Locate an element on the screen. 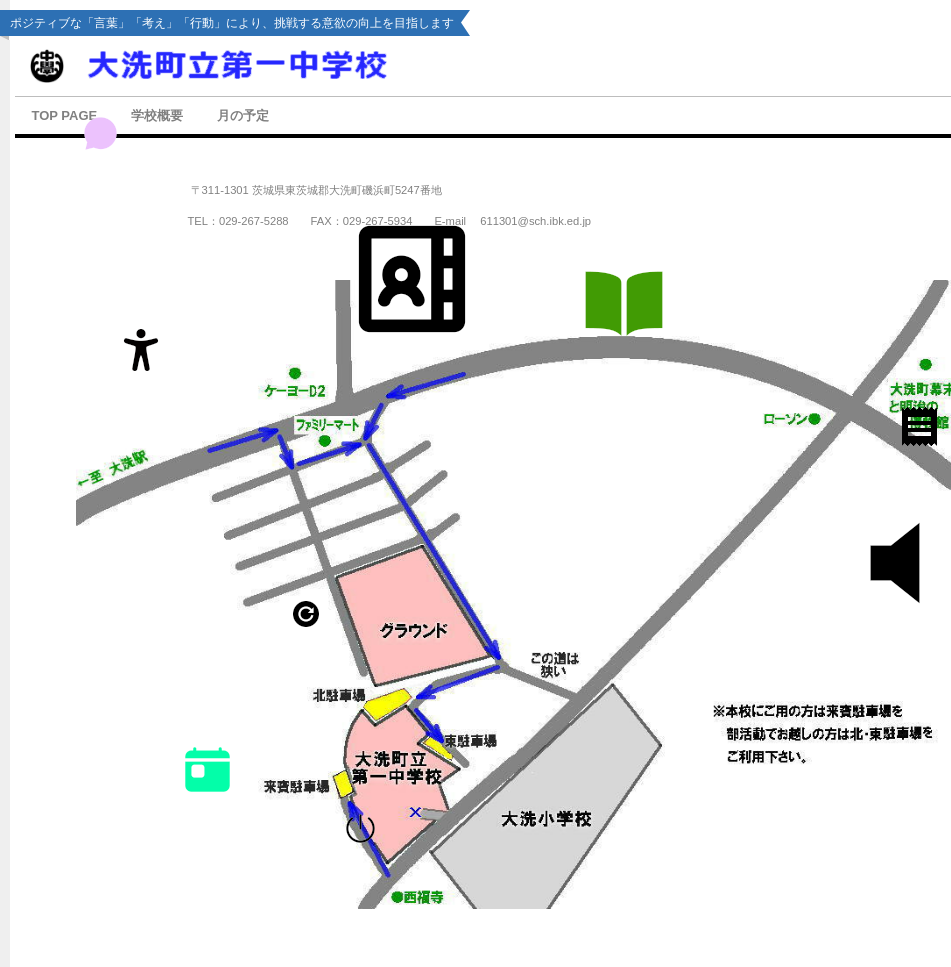  view purchase receipt or transaction history is located at coordinates (919, 426).